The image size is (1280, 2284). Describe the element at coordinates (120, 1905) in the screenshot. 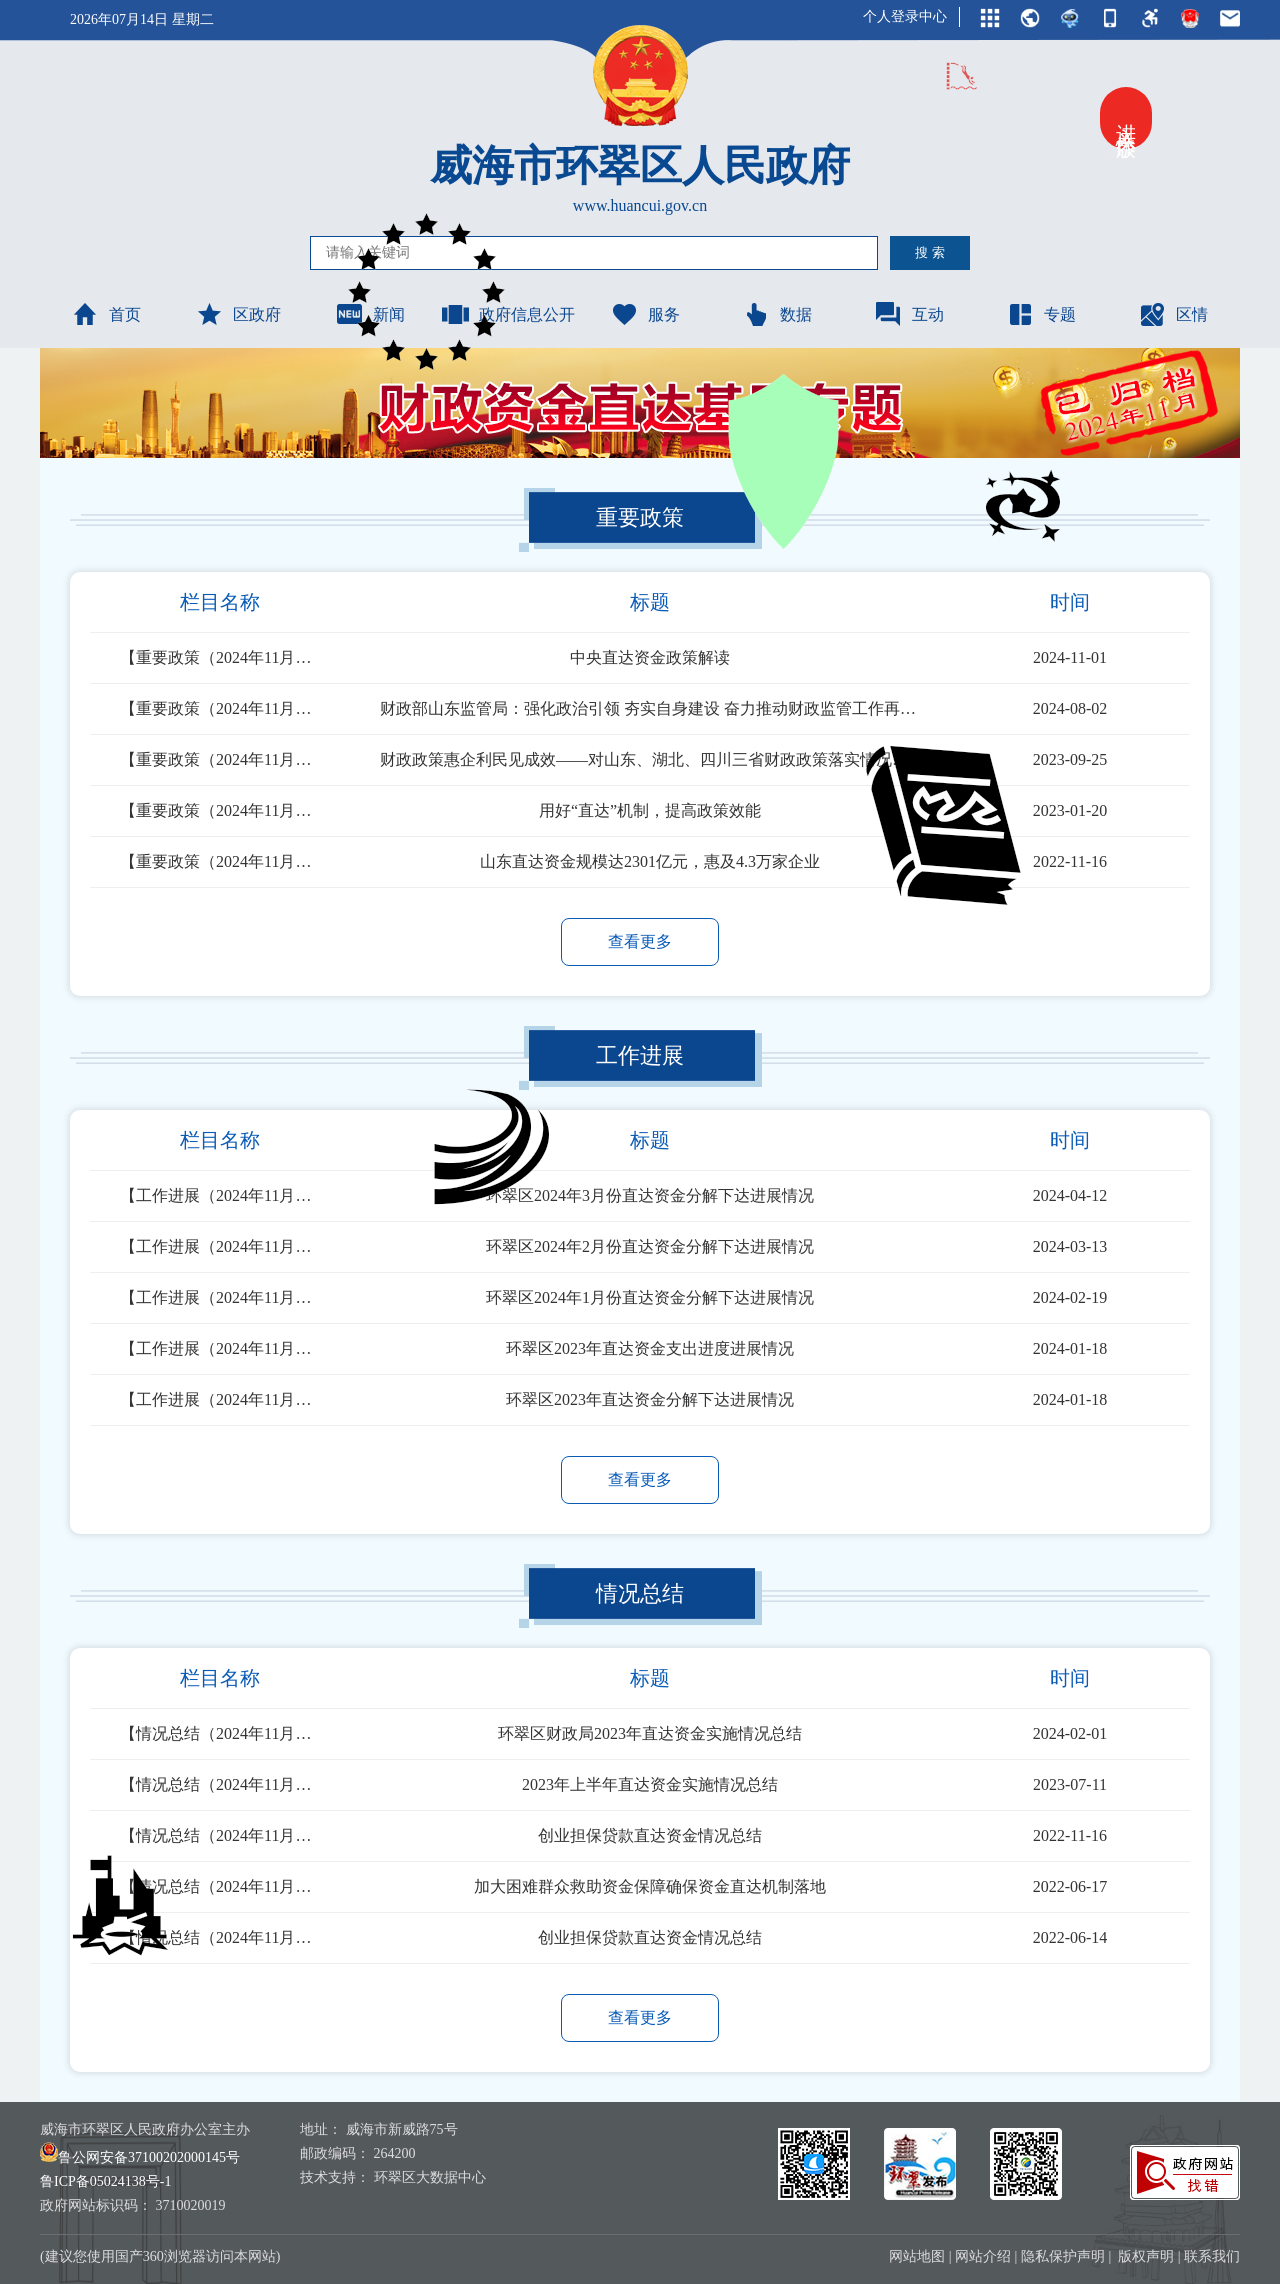

I see `capture or claim a territory` at that location.